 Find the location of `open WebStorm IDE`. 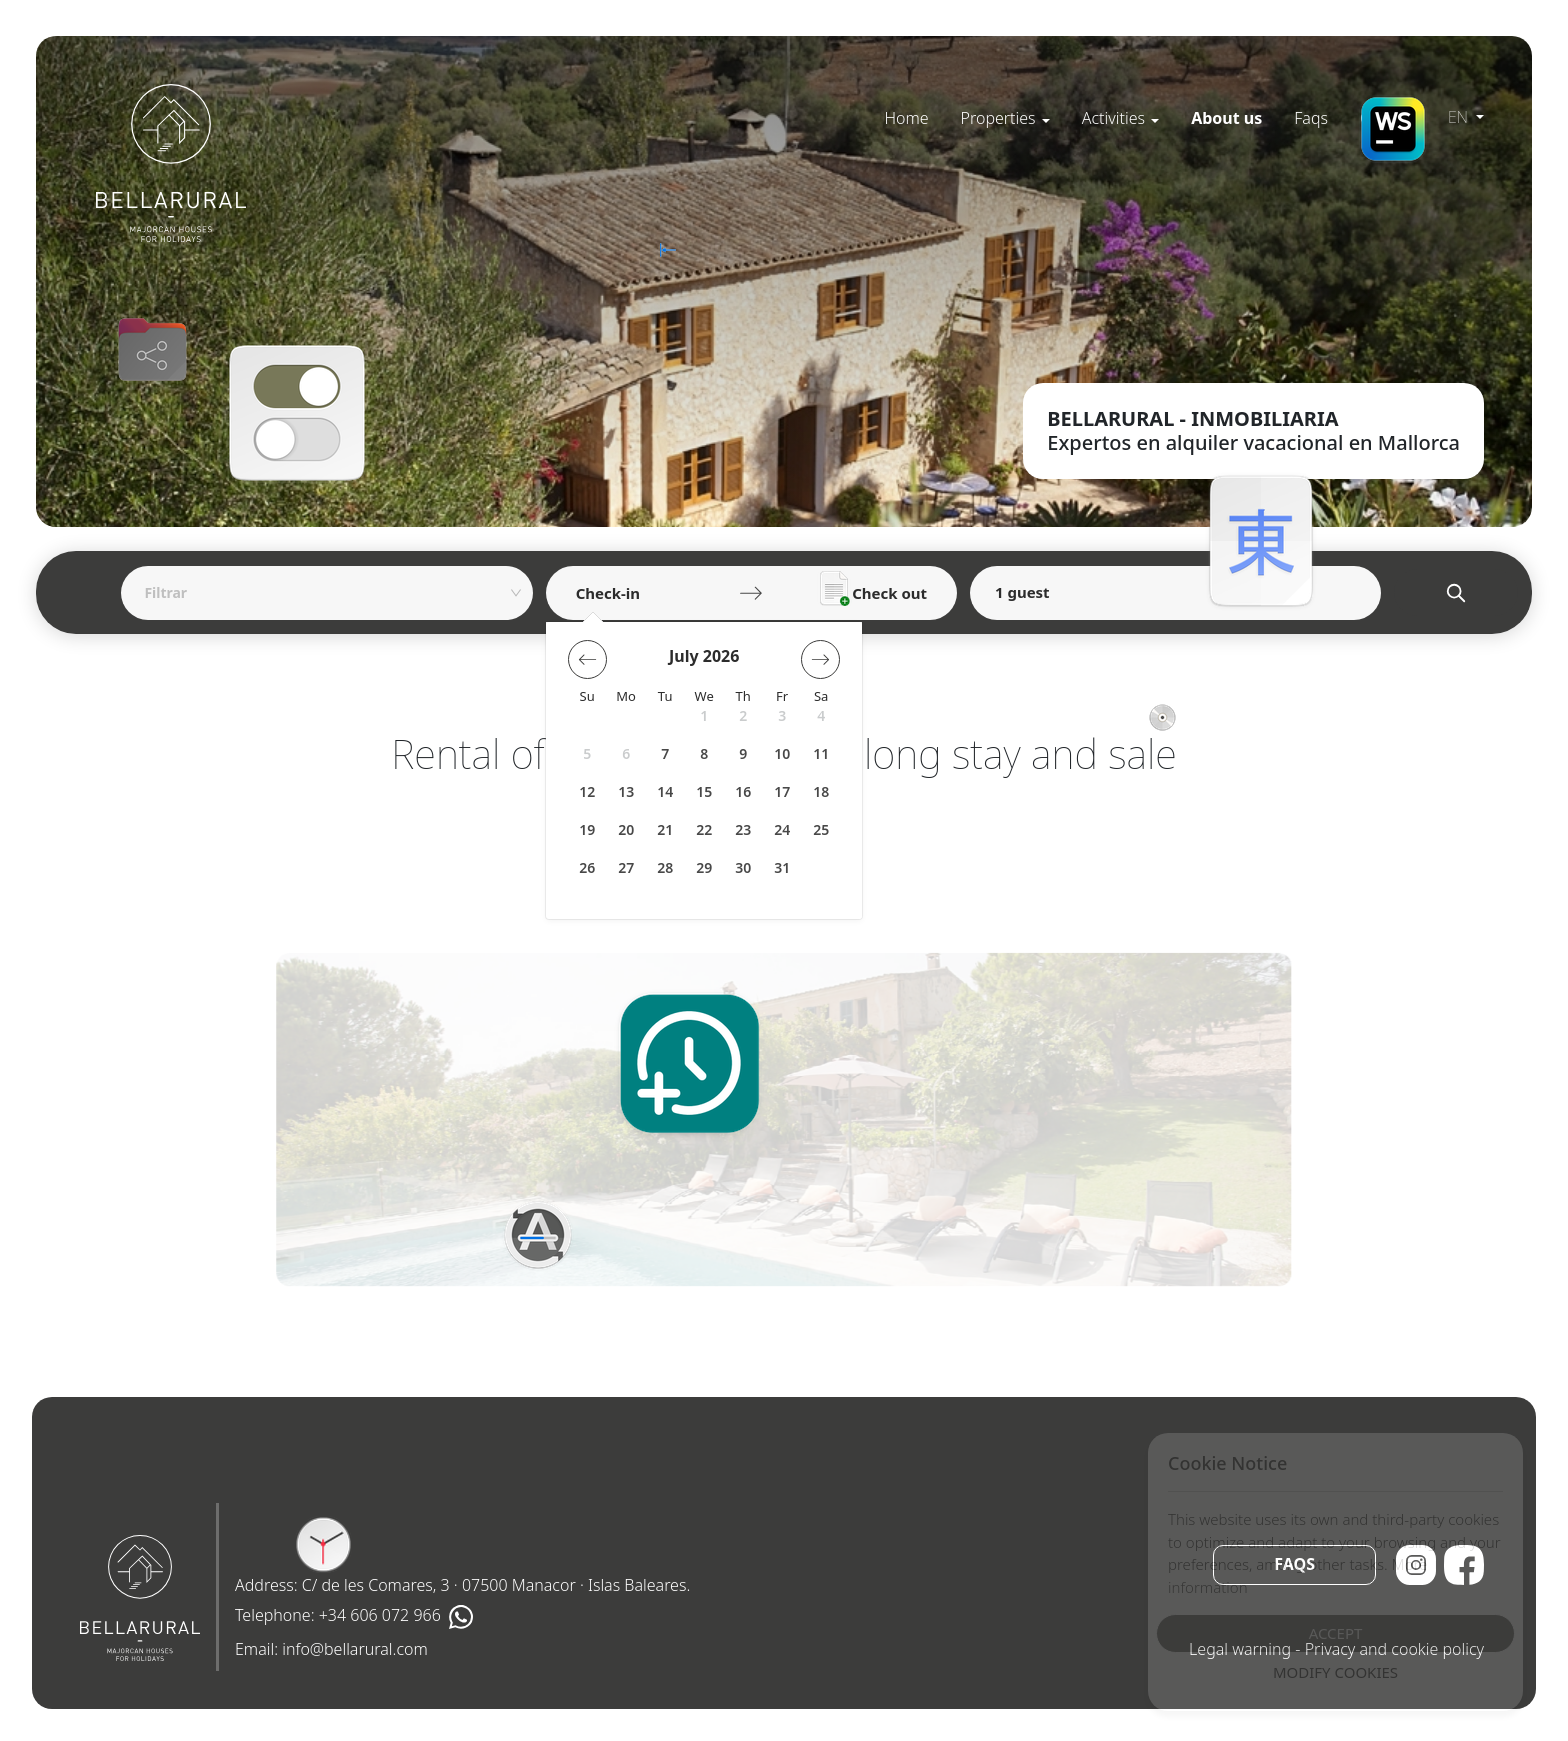

open WebStorm IDE is located at coordinates (1393, 129).